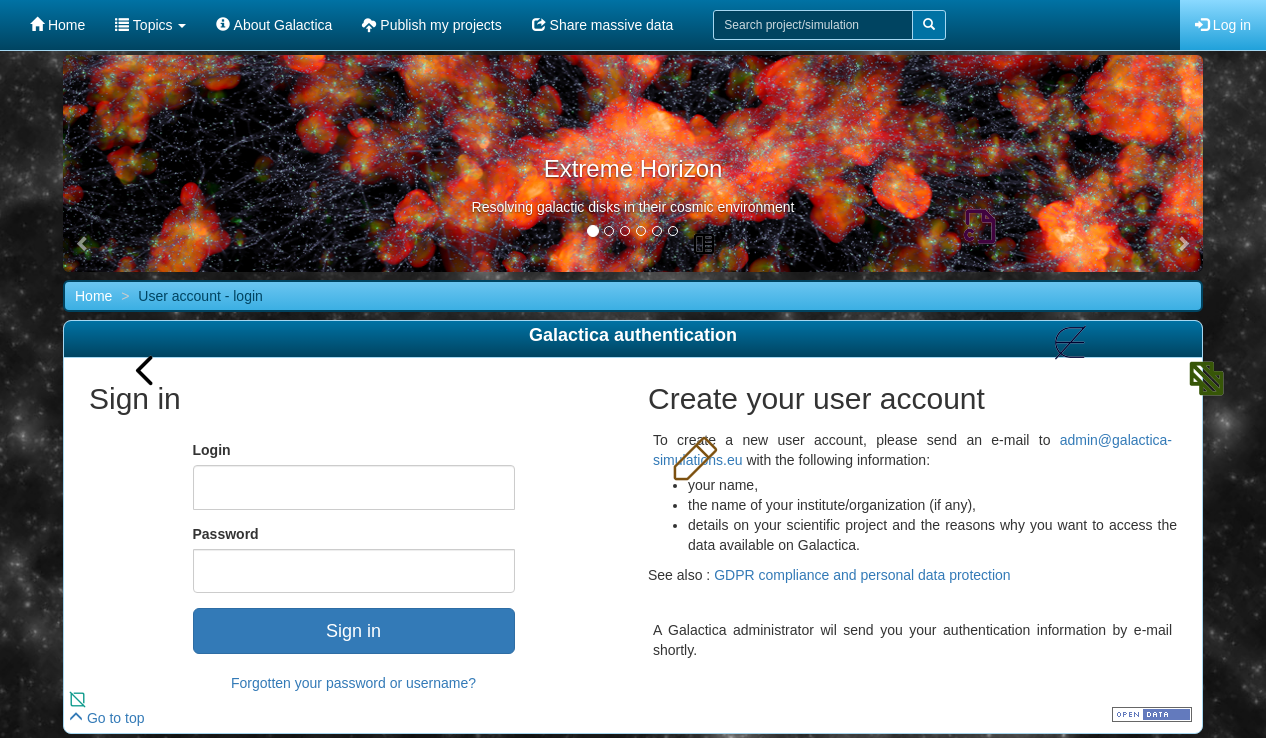  Describe the element at coordinates (694, 459) in the screenshot. I see `edit content or text` at that location.